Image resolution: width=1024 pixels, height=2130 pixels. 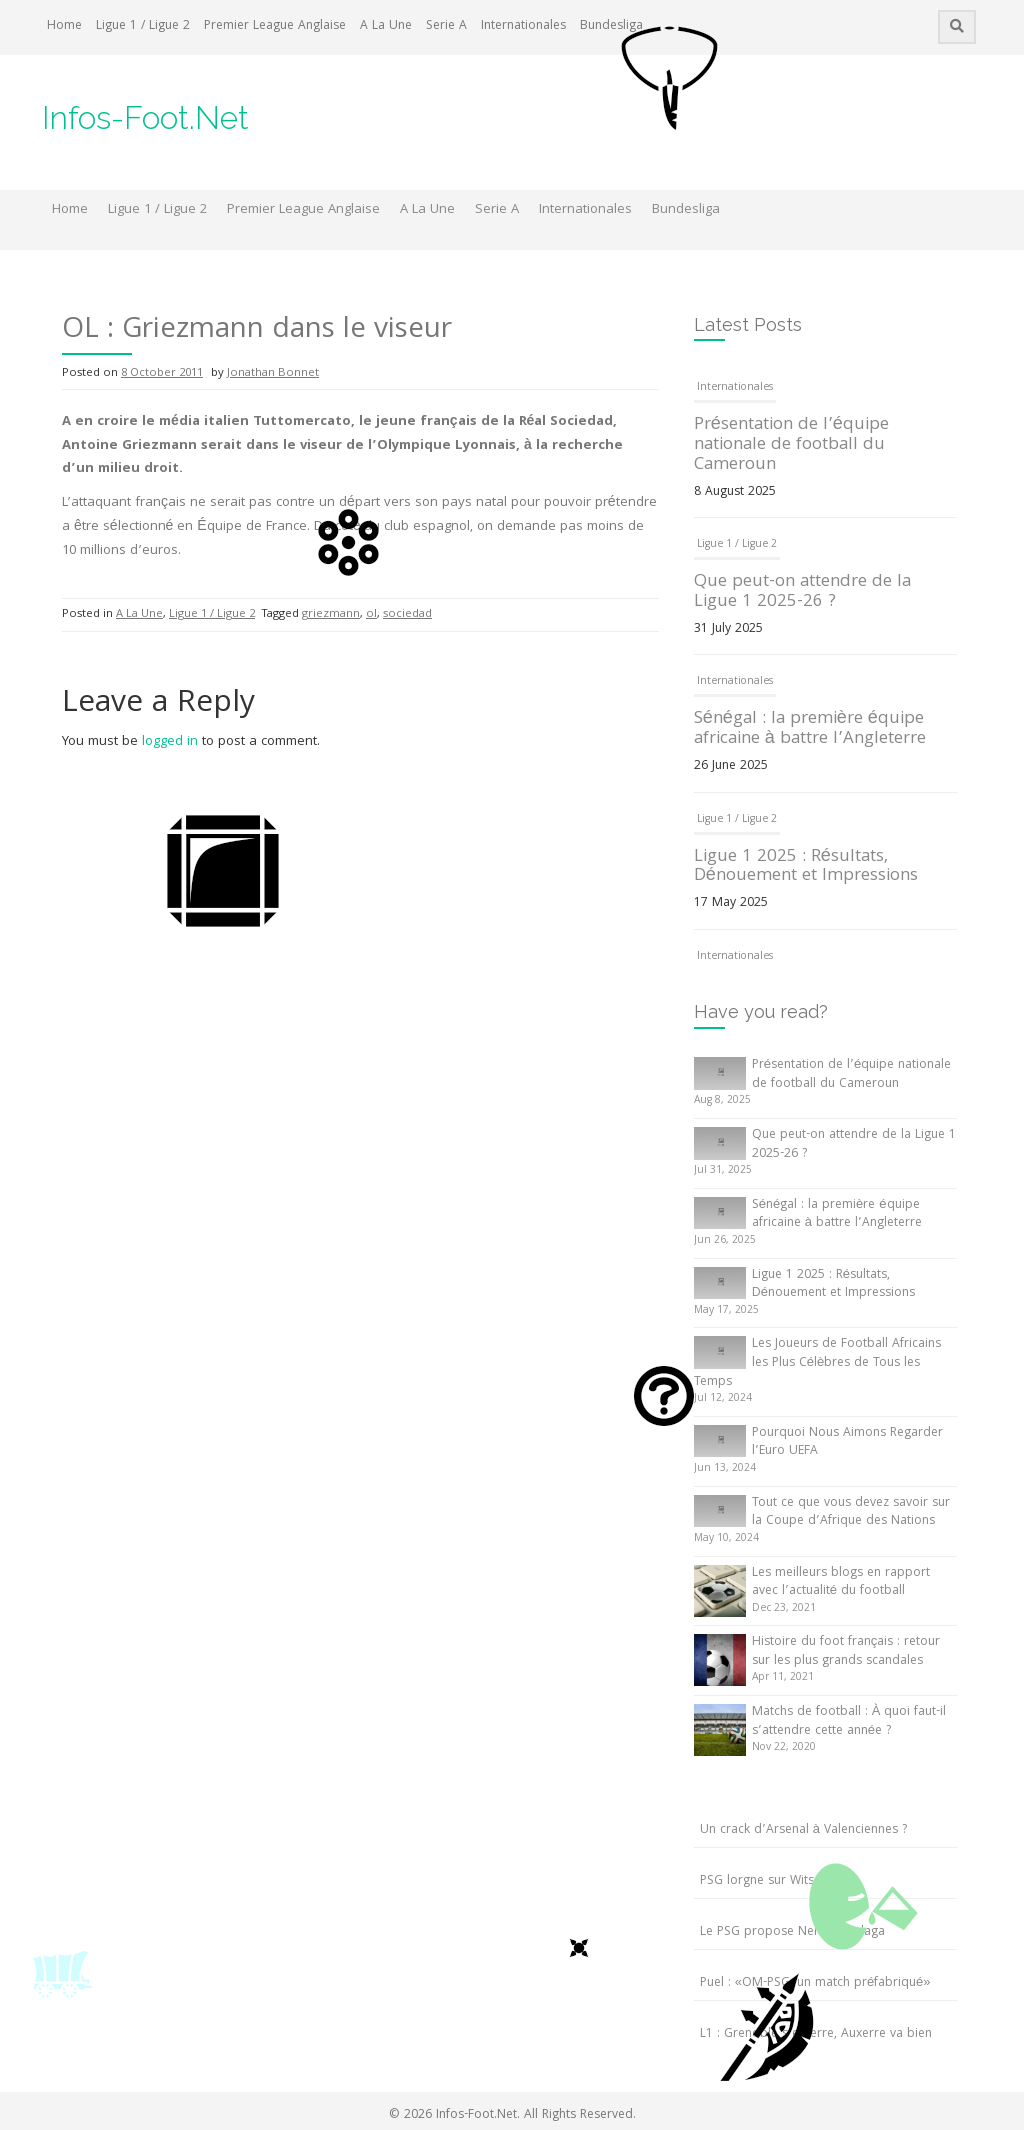 I want to click on select warrior or berserker class, so click(x=764, y=2027).